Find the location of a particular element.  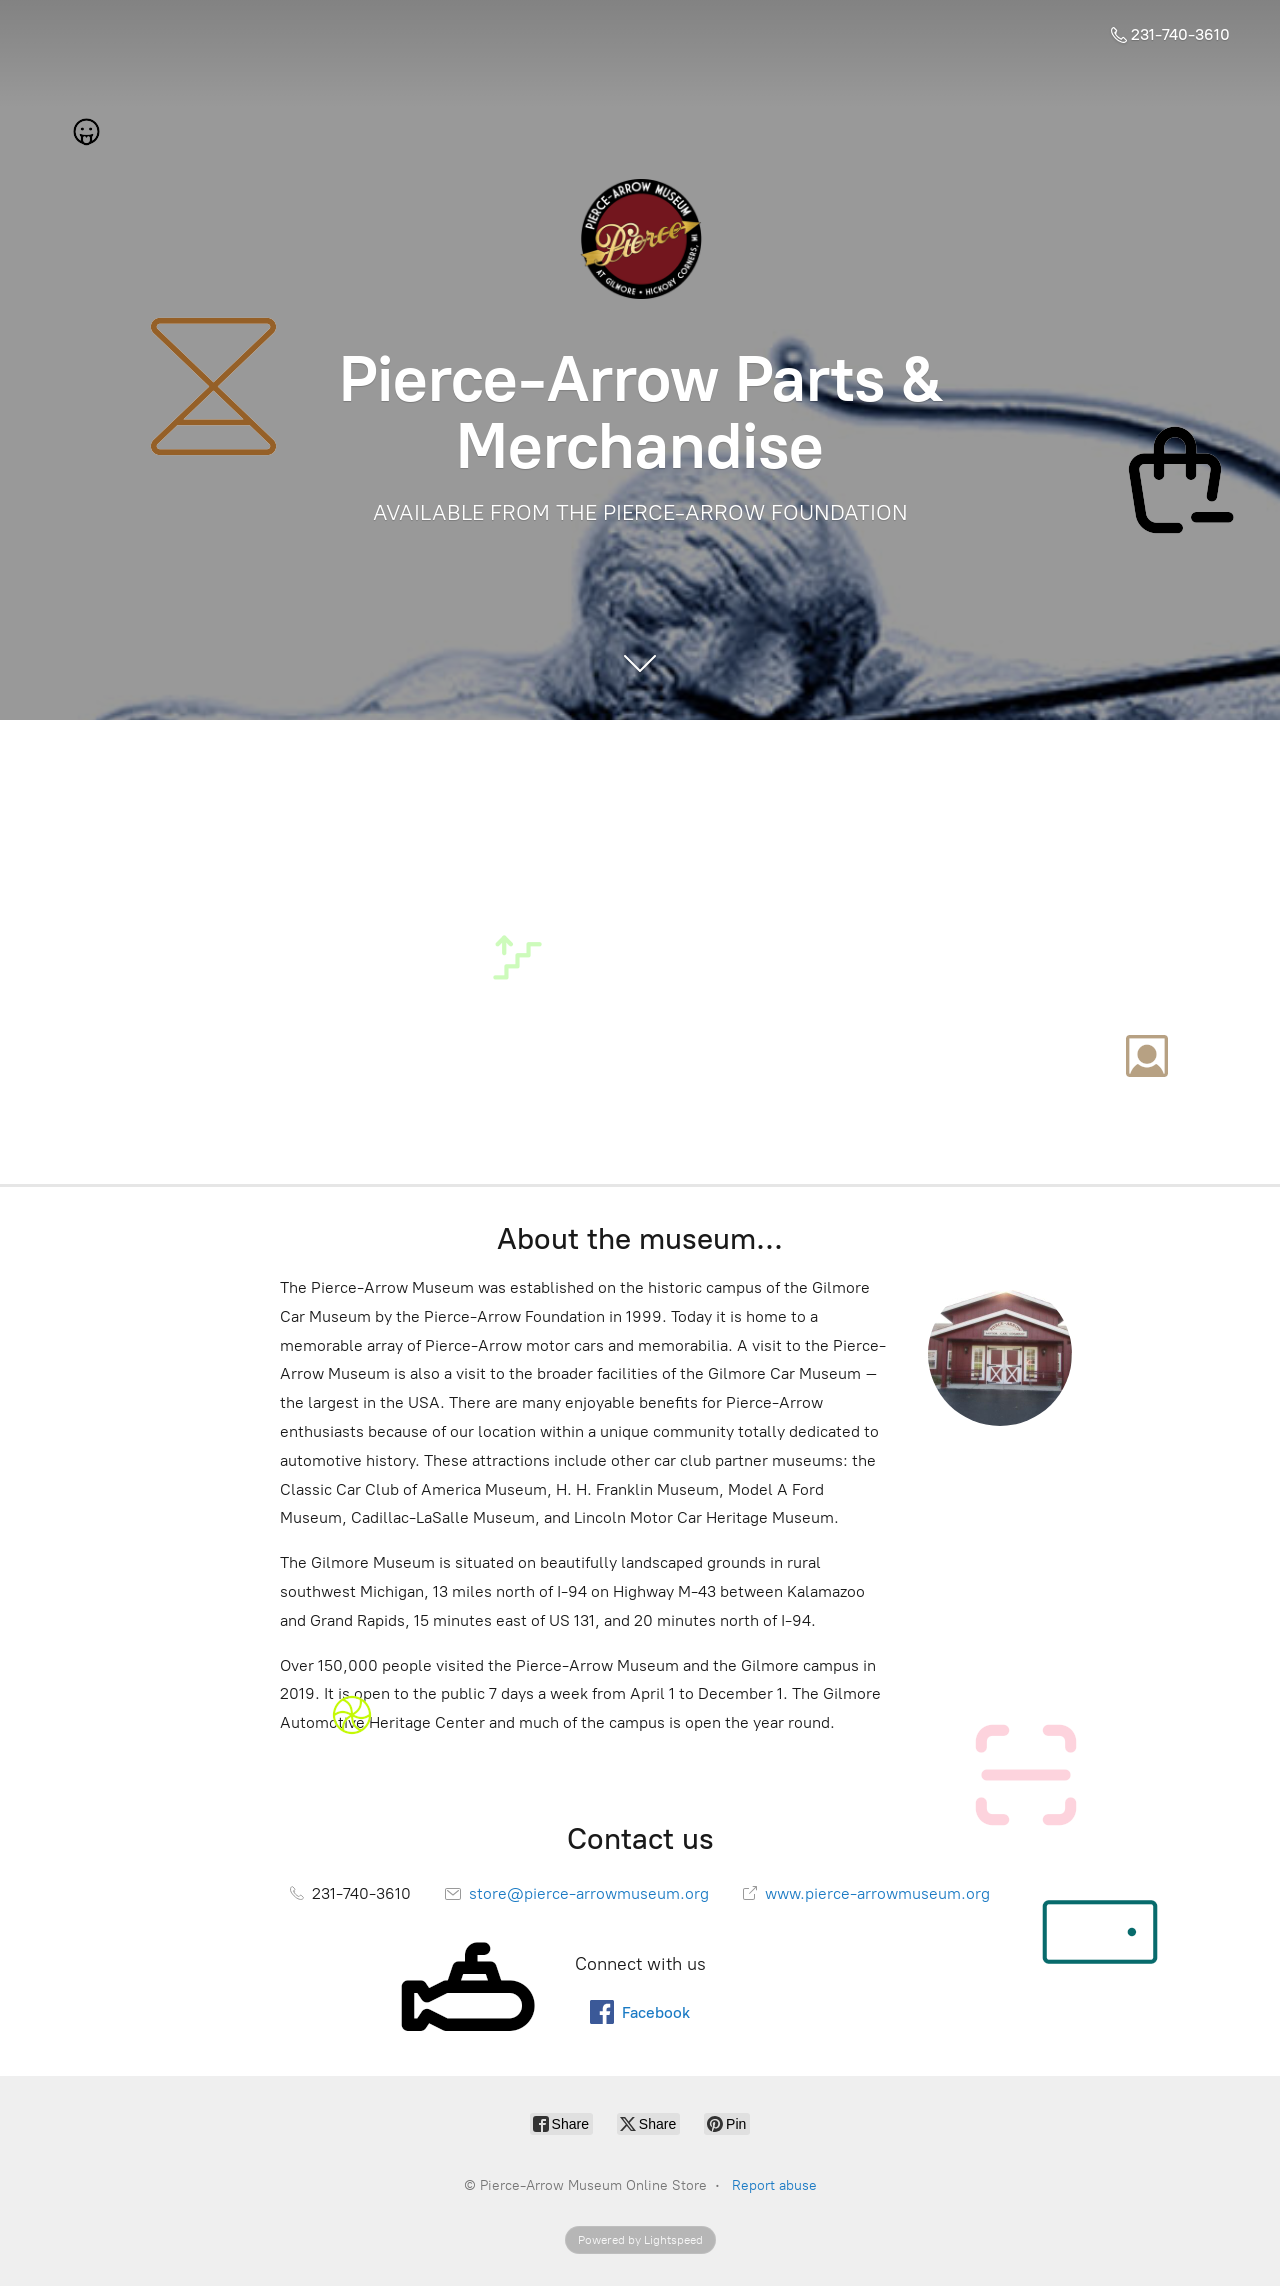

insert playful or silly emoji in message is located at coordinates (86, 131).